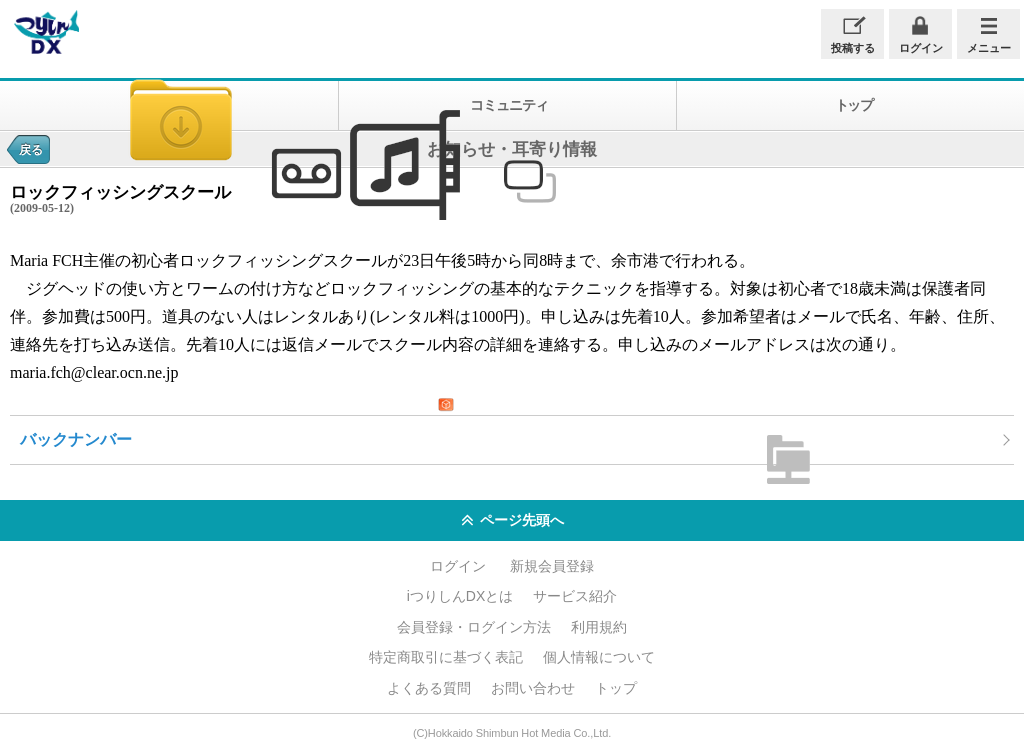 This screenshot has height=754, width=1024. Describe the element at coordinates (181, 120) in the screenshot. I see `access your downloads folder` at that location.